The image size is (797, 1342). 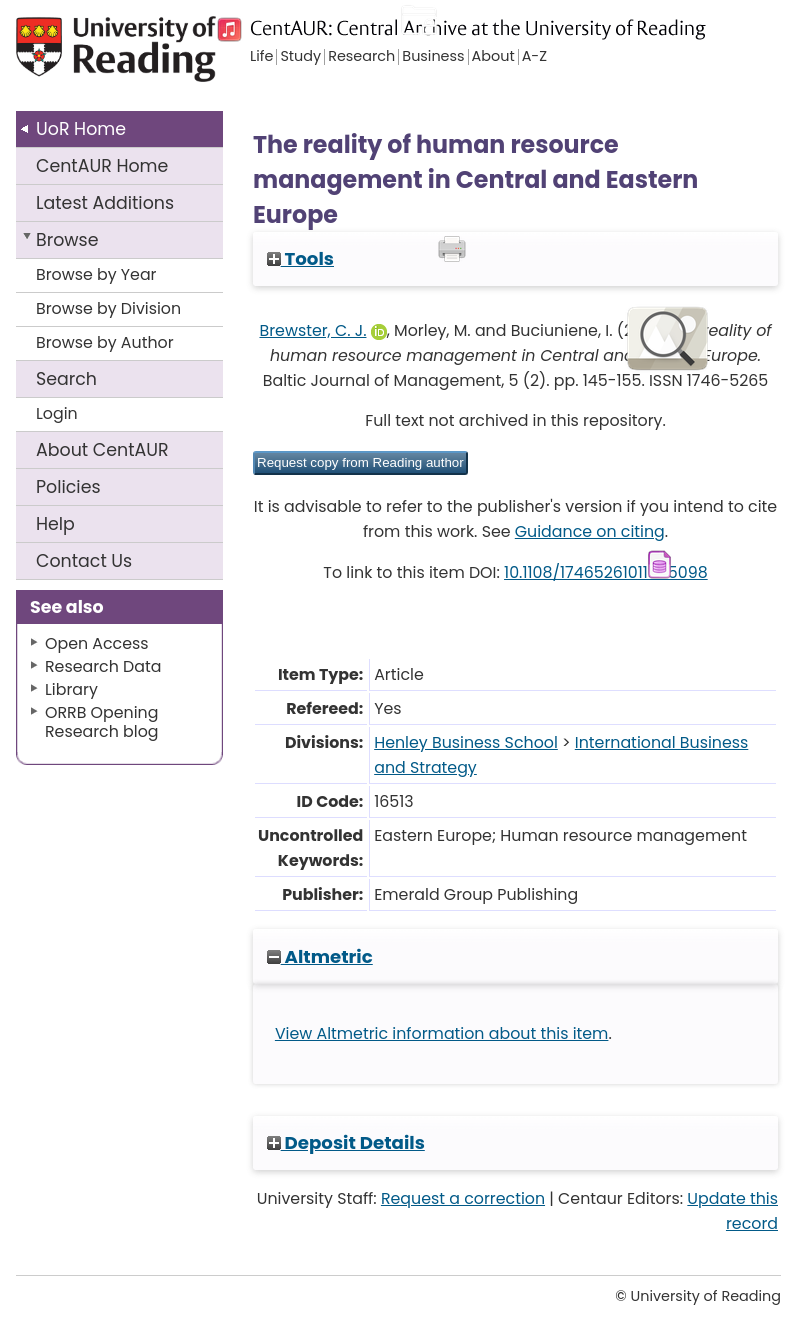 I want to click on open the music app, so click(x=229, y=29).